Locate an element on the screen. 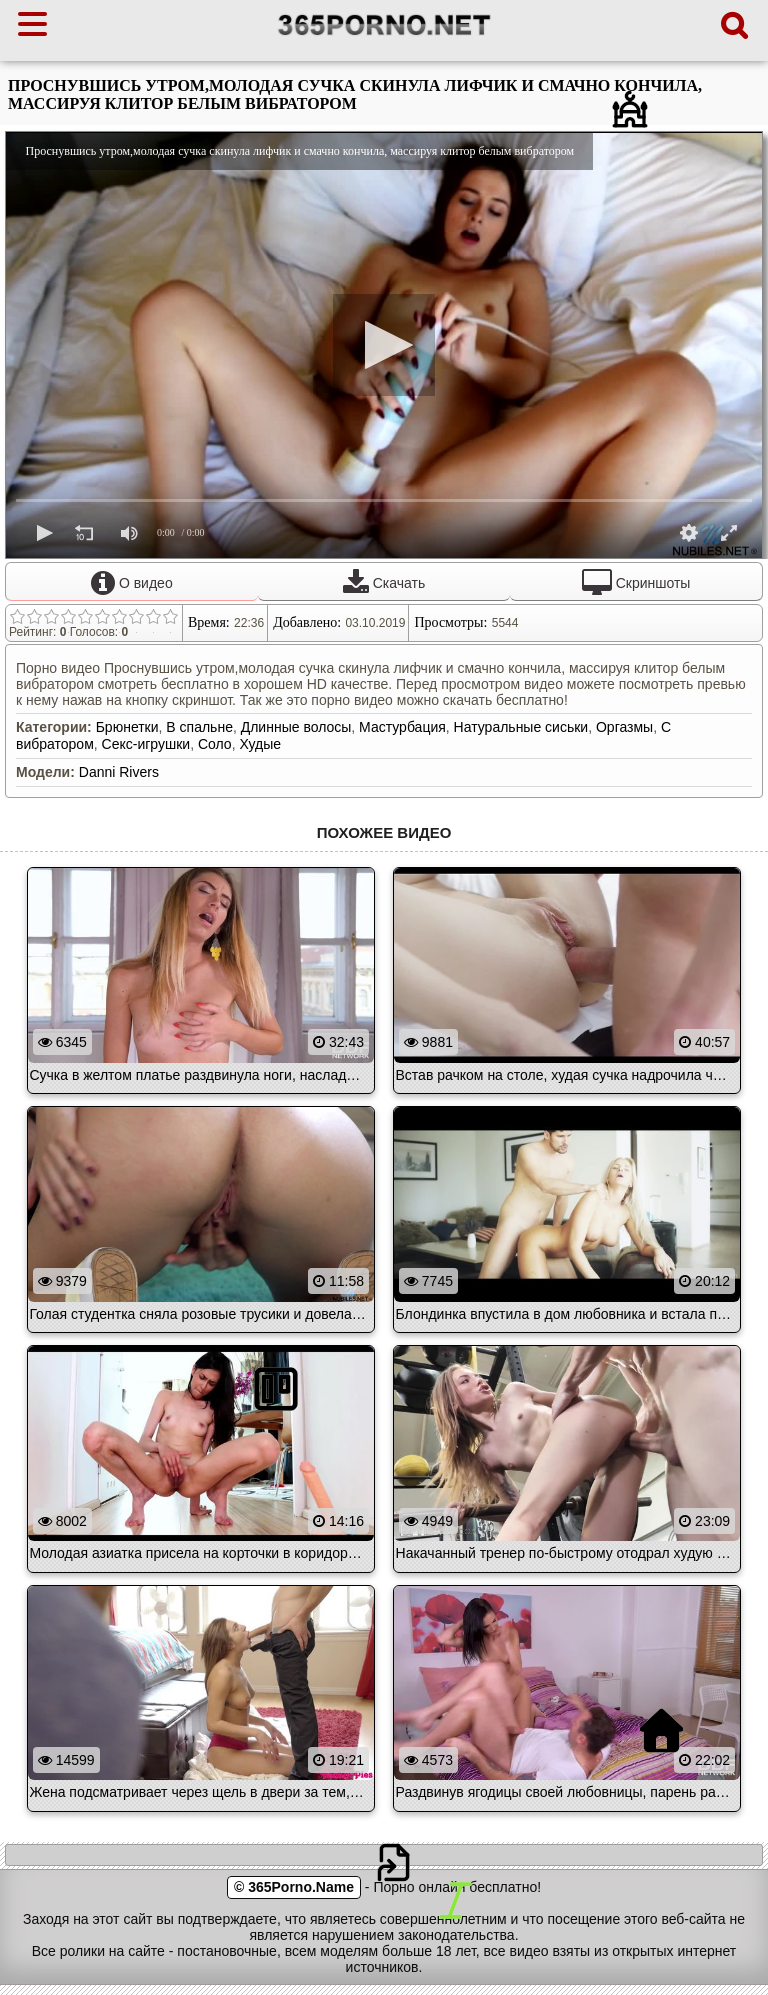 Image resolution: width=768 pixels, height=1995 pixels. indicates a mosque or islamic place of worship is located at coordinates (630, 110).